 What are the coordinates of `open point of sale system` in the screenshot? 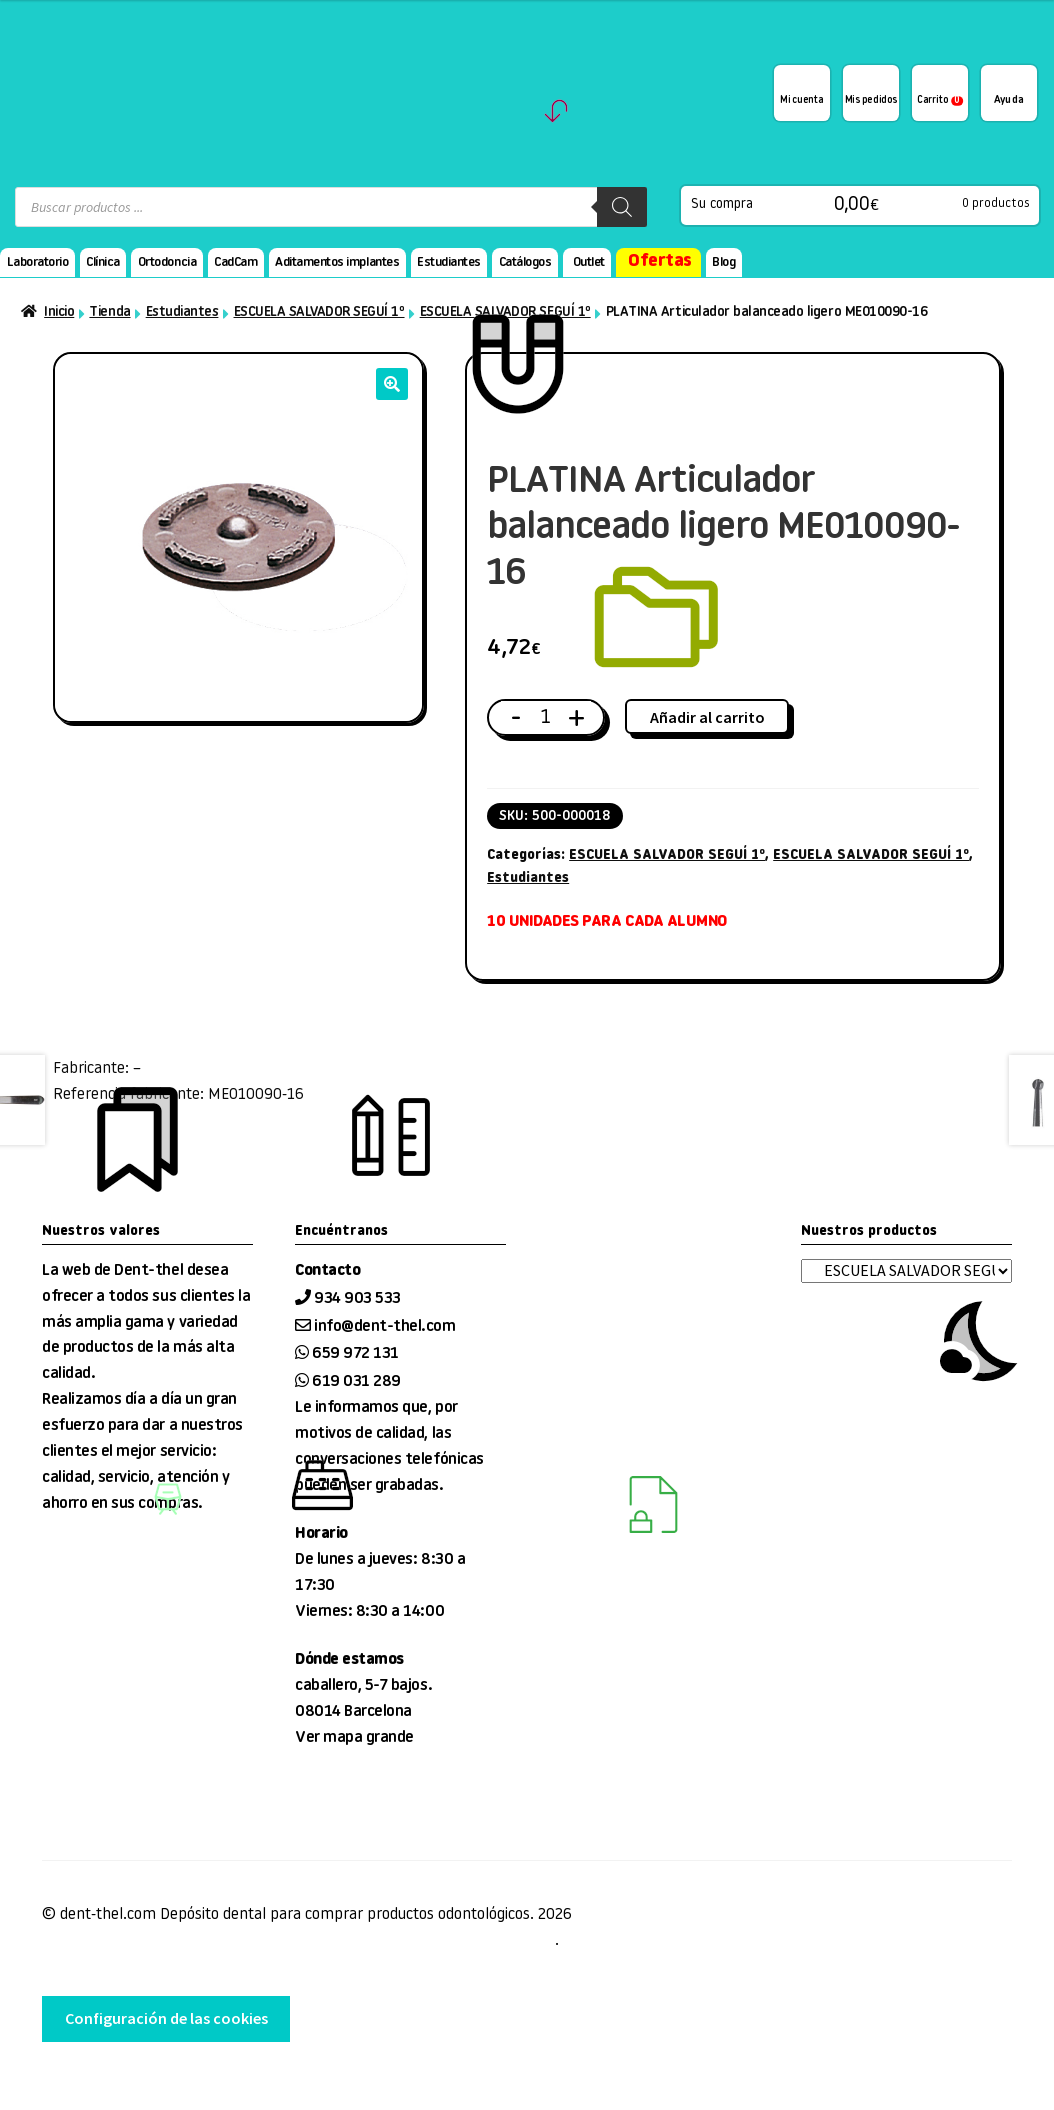 It's located at (322, 1488).